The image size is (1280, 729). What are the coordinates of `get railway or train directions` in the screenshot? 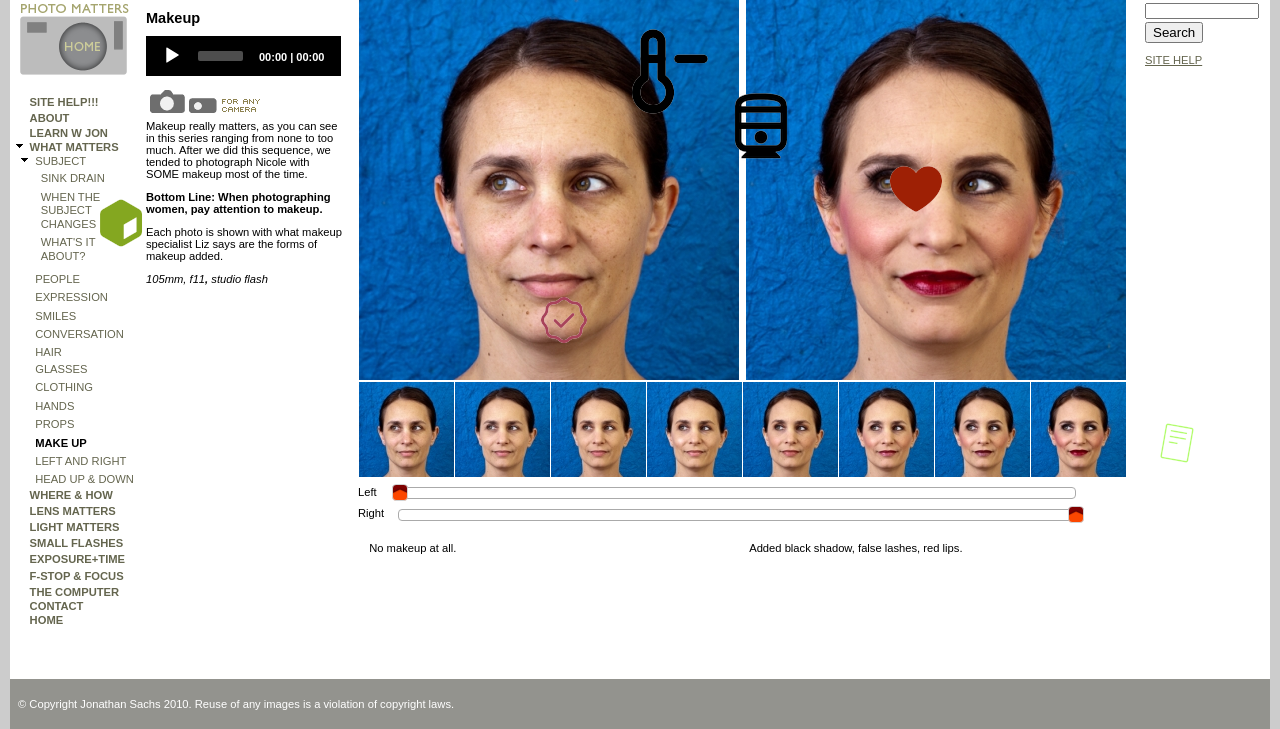 It's located at (761, 129).